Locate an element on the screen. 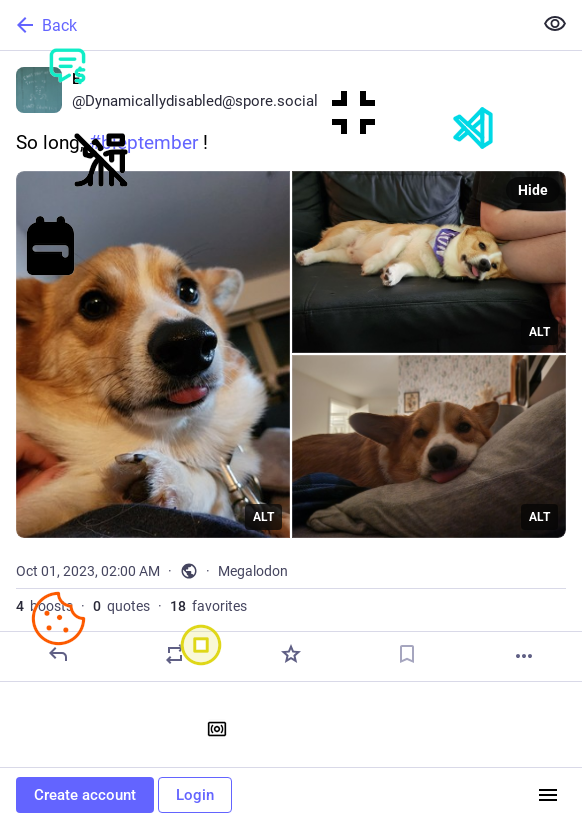 The width and height of the screenshot is (582, 822). rollercoaster ride unavailable or closed is located at coordinates (101, 160).